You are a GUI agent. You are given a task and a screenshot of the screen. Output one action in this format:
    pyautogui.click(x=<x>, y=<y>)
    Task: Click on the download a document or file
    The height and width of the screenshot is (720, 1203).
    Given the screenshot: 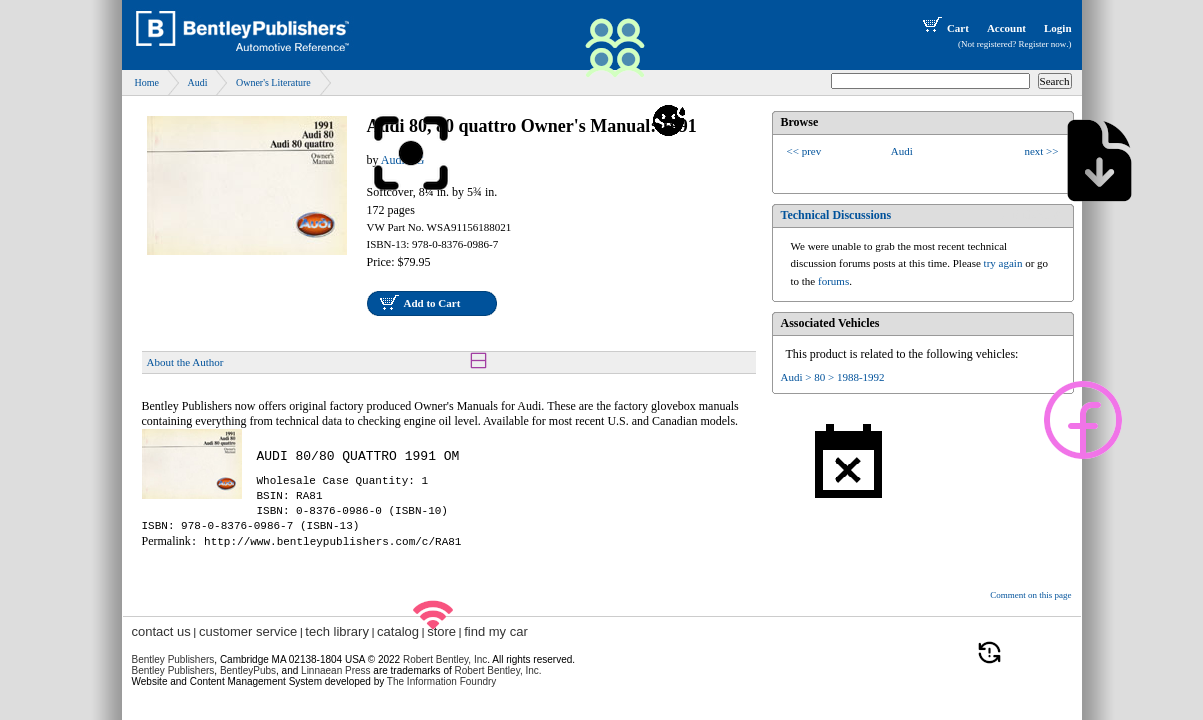 What is the action you would take?
    pyautogui.click(x=1099, y=160)
    